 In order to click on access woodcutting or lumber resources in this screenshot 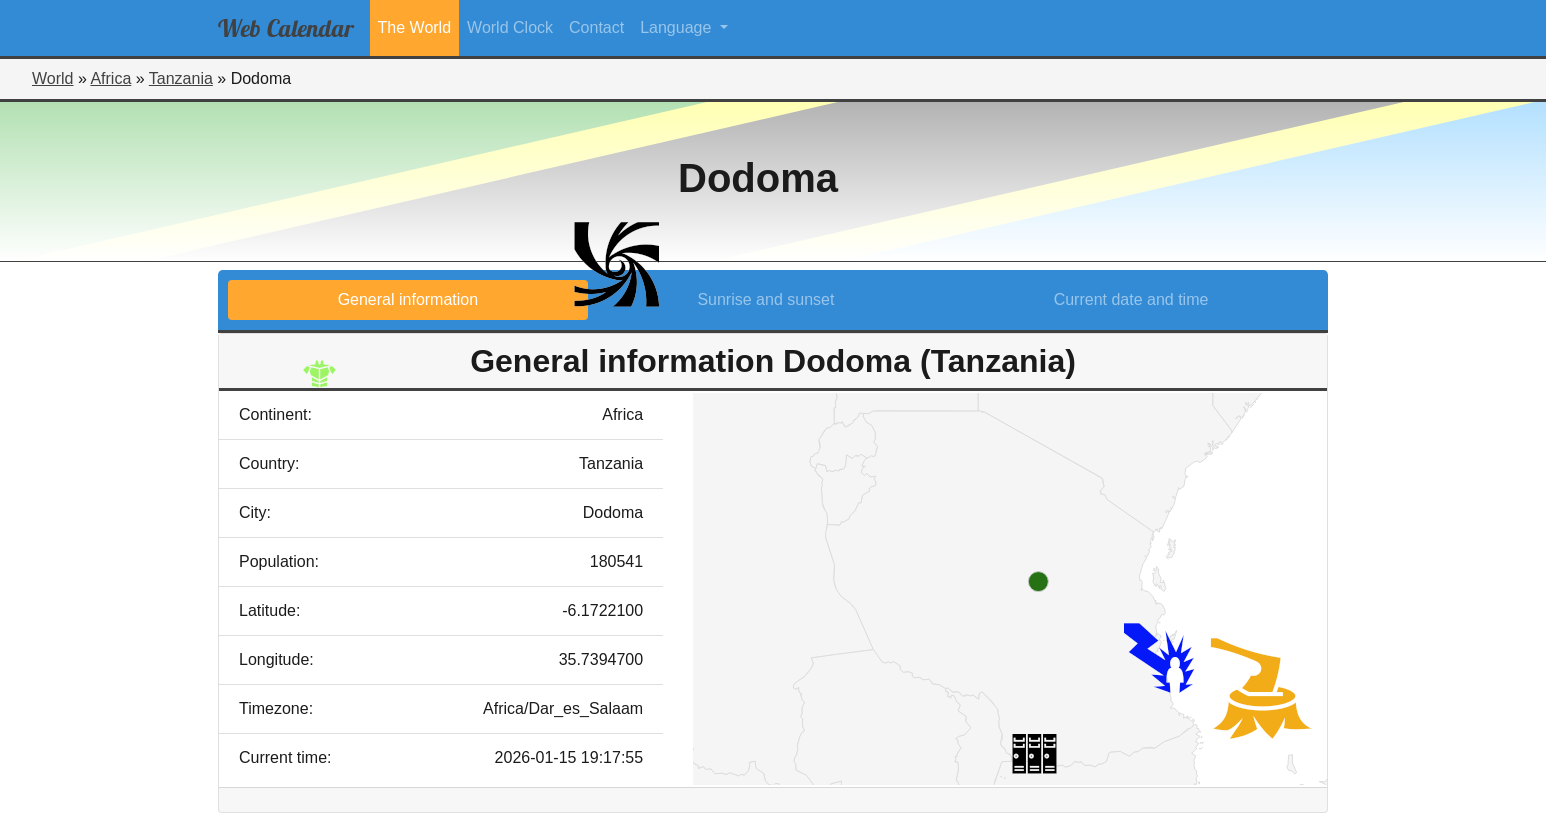, I will do `click(1261, 688)`.